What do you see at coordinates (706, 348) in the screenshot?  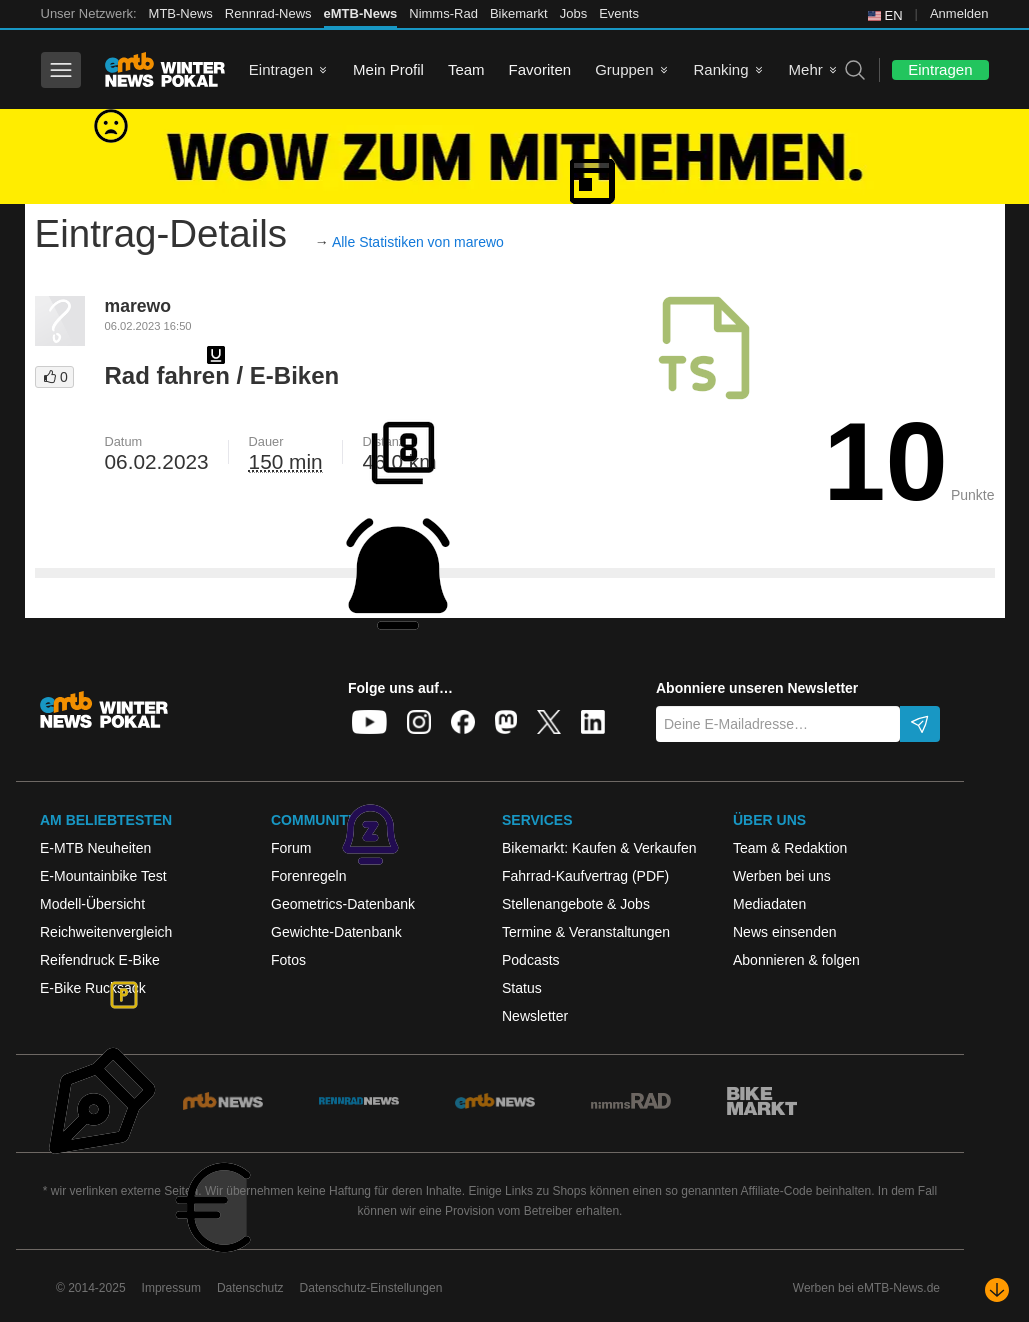 I see `a TypeScript file` at bounding box center [706, 348].